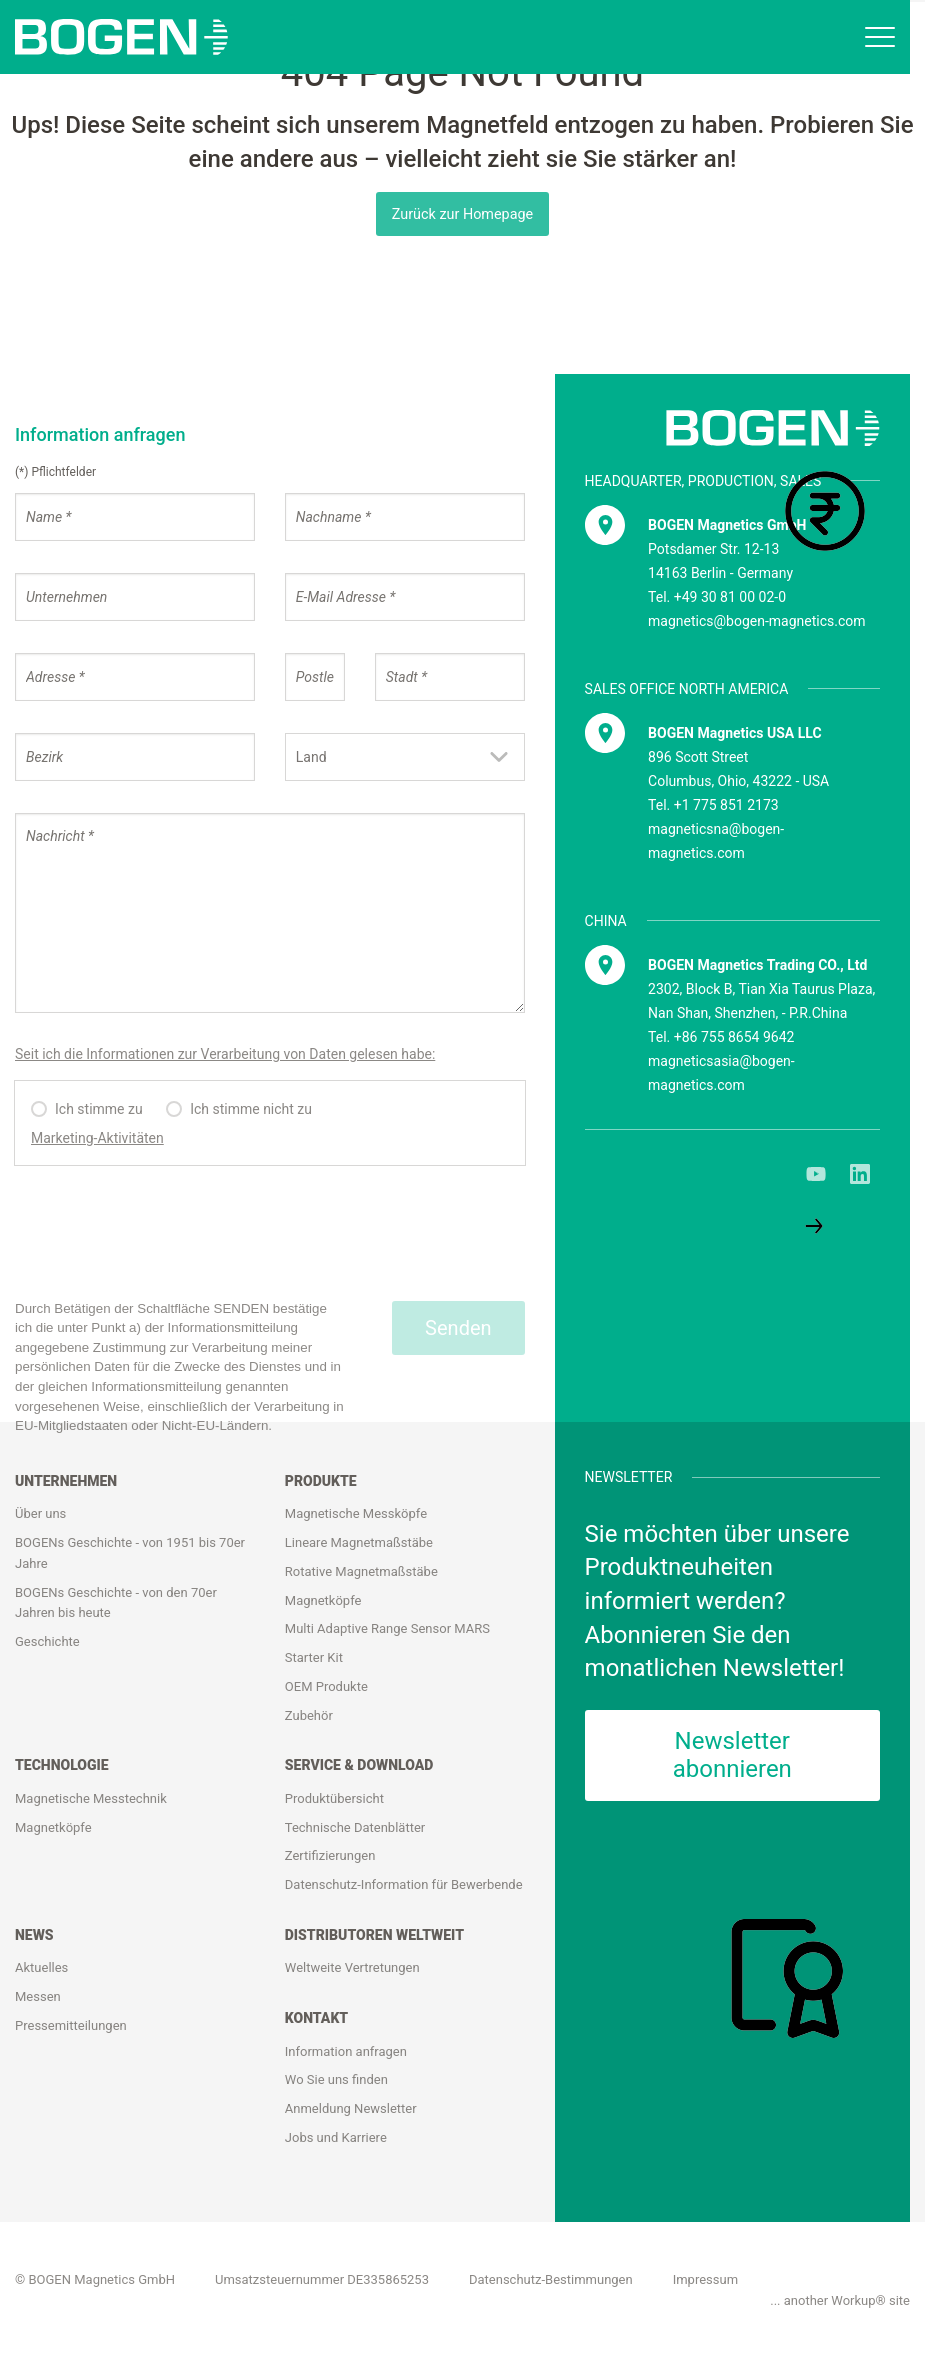 The height and width of the screenshot is (2359, 925). Describe the element at coordinates (814, 1226) in the screenshot. I see `go to next item or page` at that location.